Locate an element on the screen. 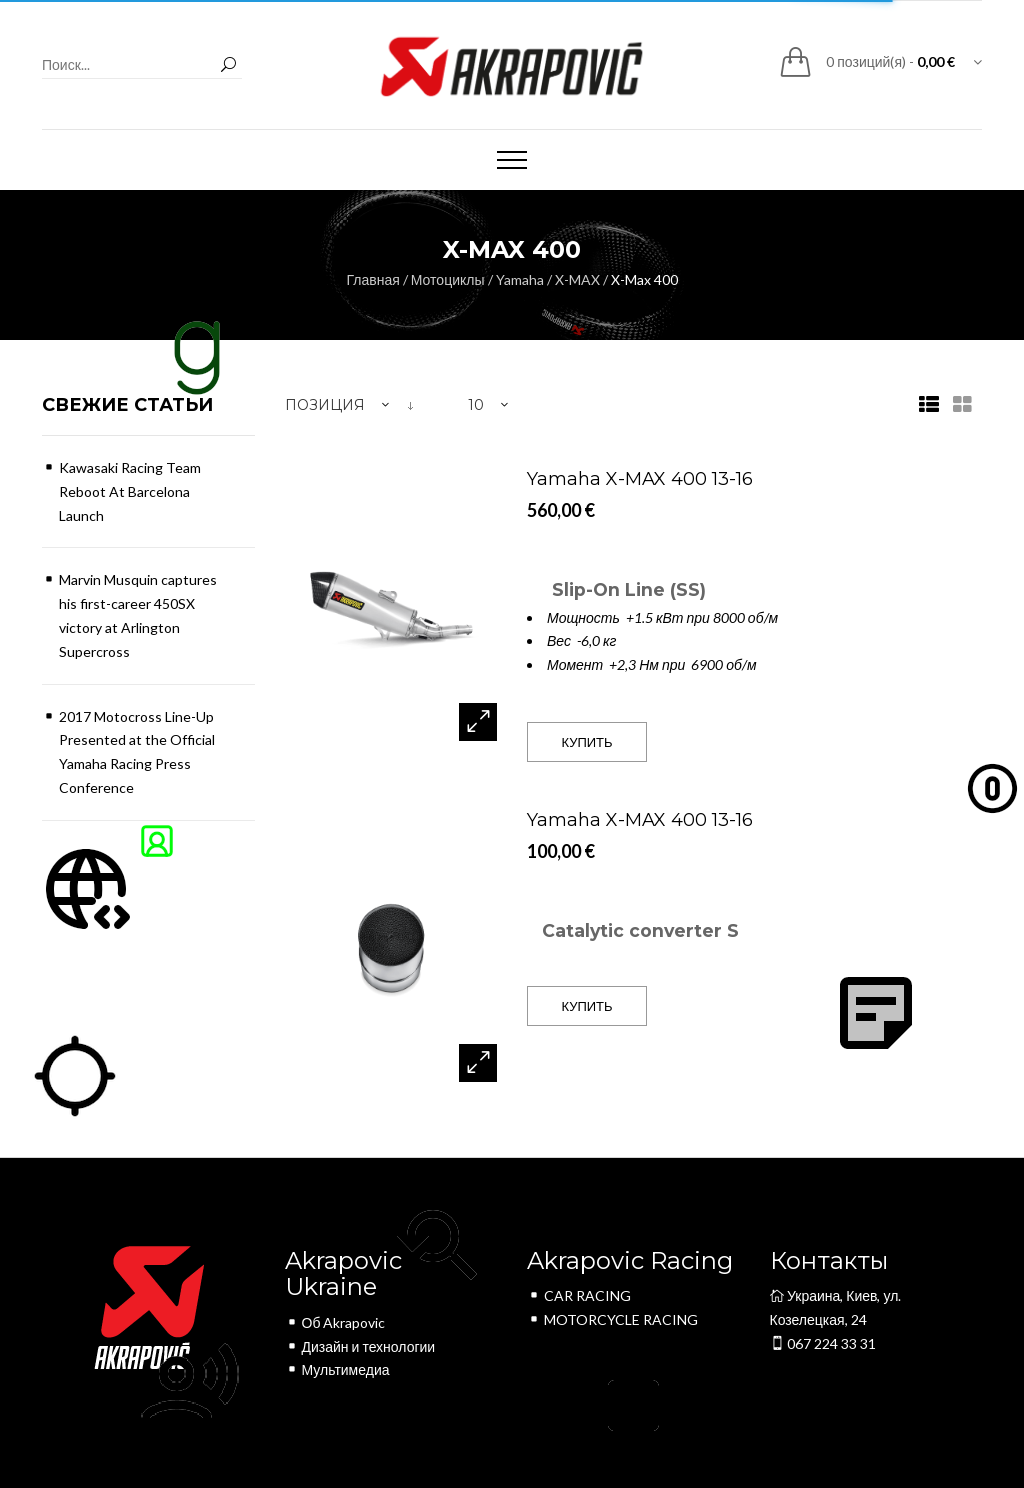 The image size is (1024, 1488). view analytics and reports is located at coordinates (633, 1405).